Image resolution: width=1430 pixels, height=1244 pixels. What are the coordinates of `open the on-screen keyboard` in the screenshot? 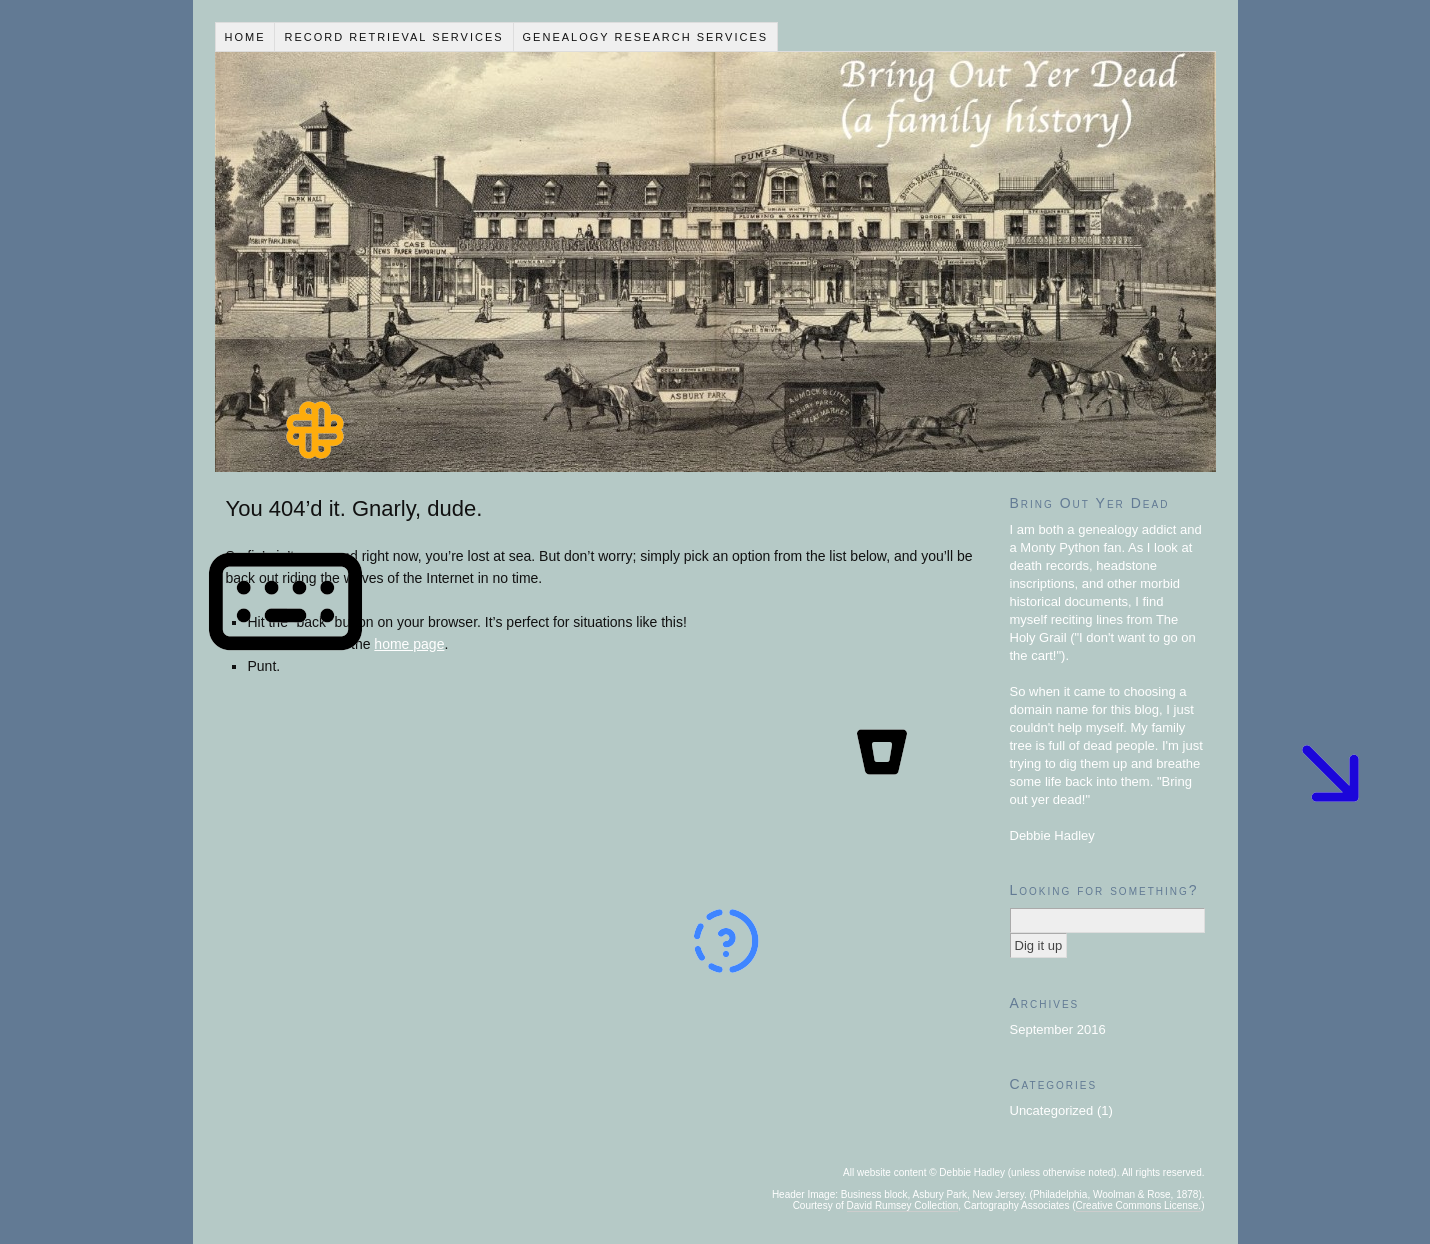 It's located at (285, 601).